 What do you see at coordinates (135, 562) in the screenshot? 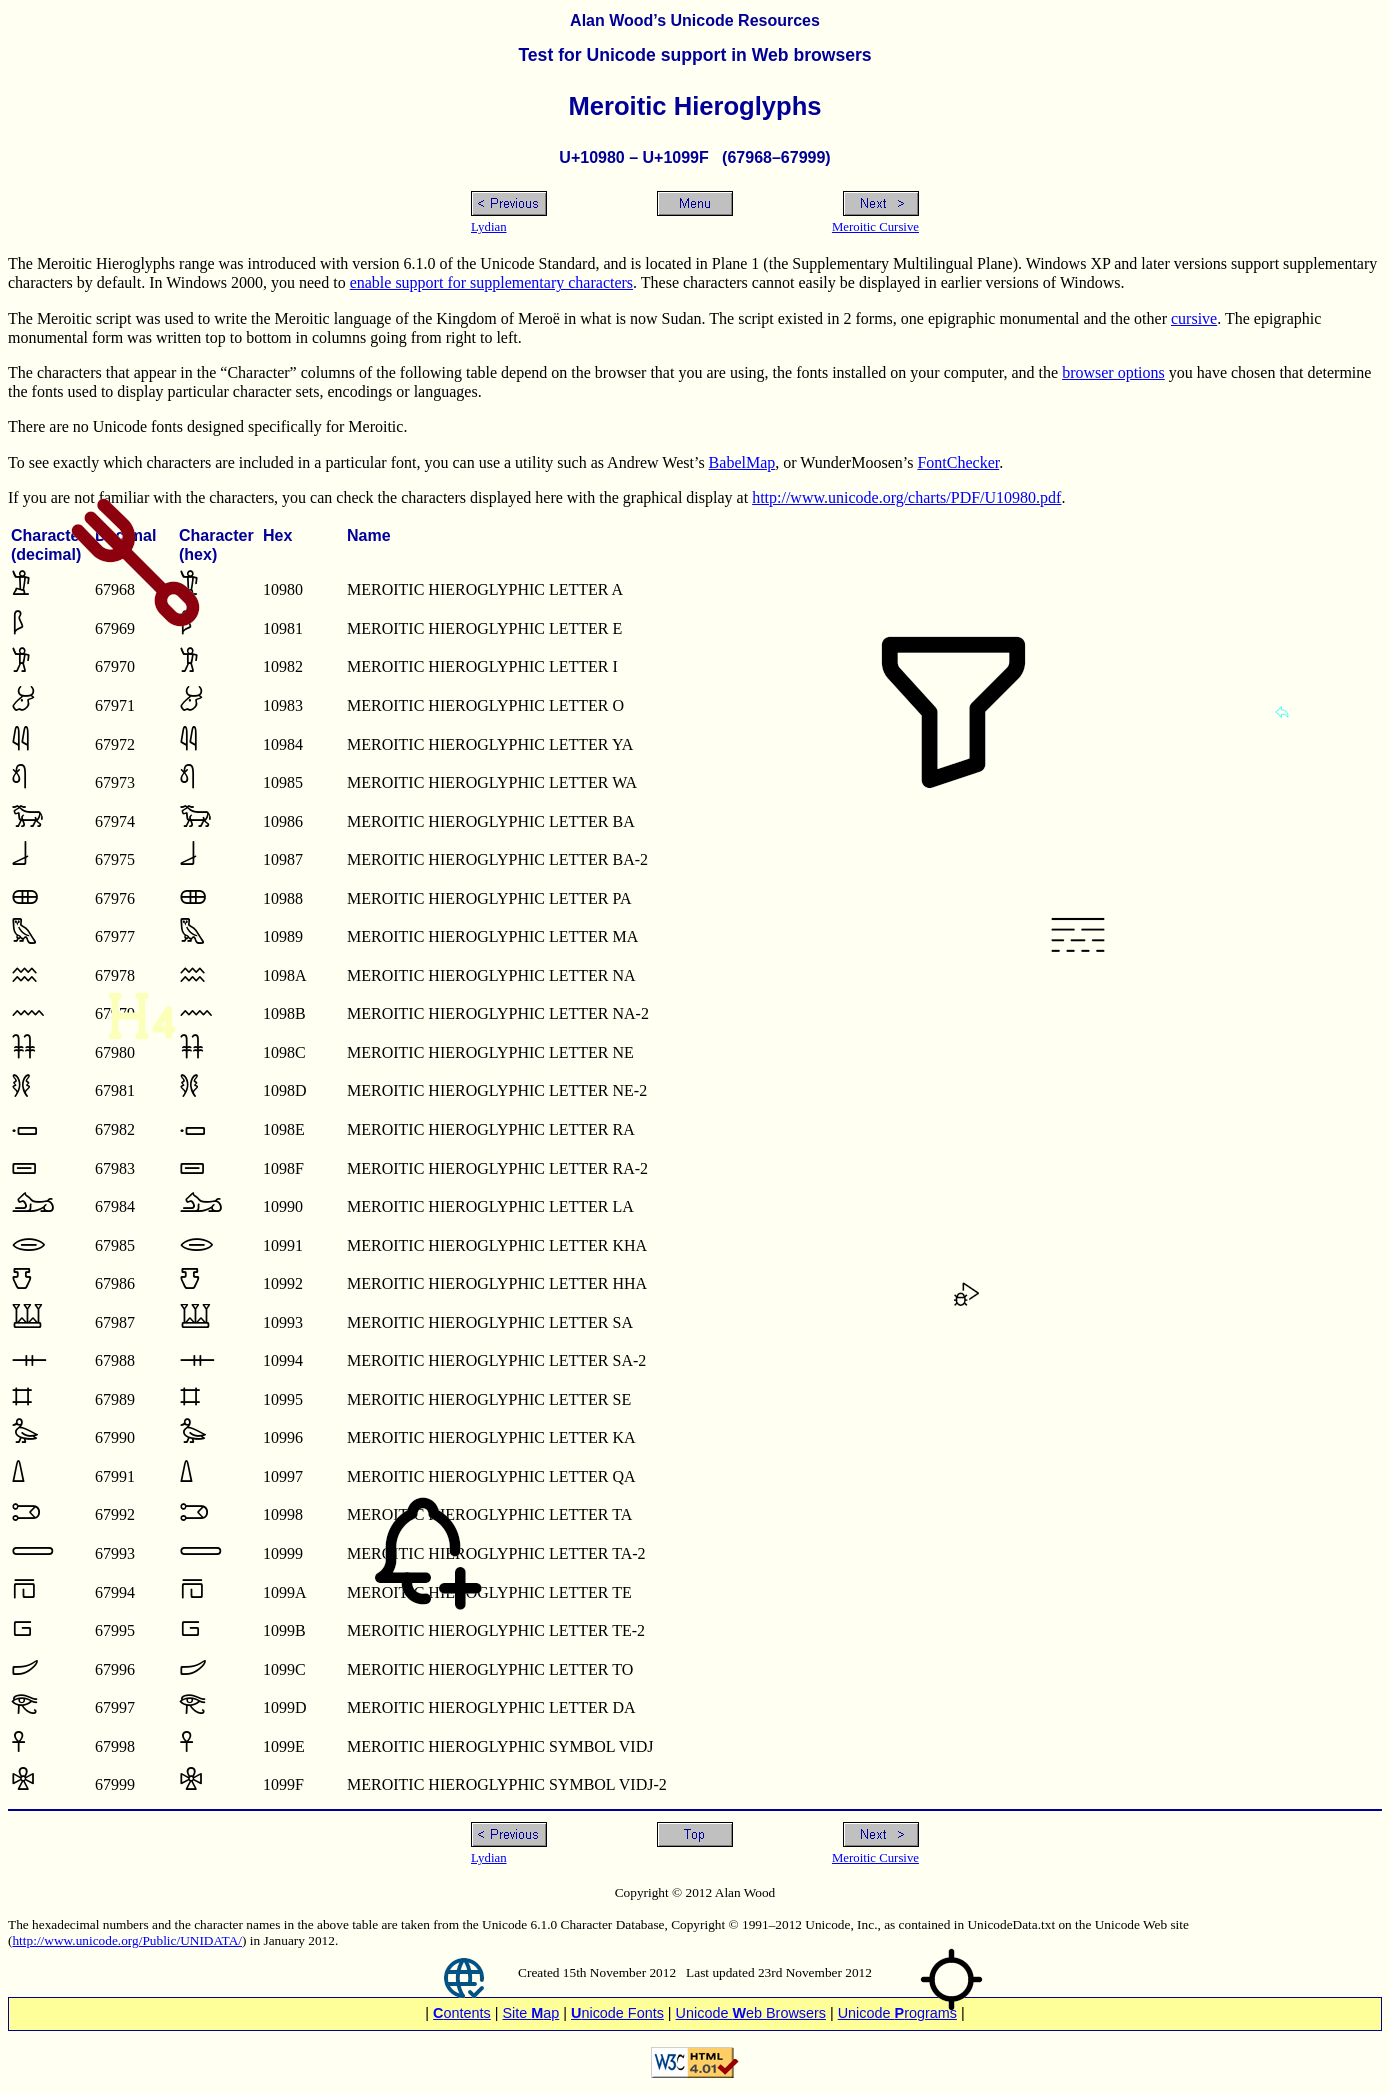
I see `access grilling or barbecue tools` at bounding box center [135, 562].